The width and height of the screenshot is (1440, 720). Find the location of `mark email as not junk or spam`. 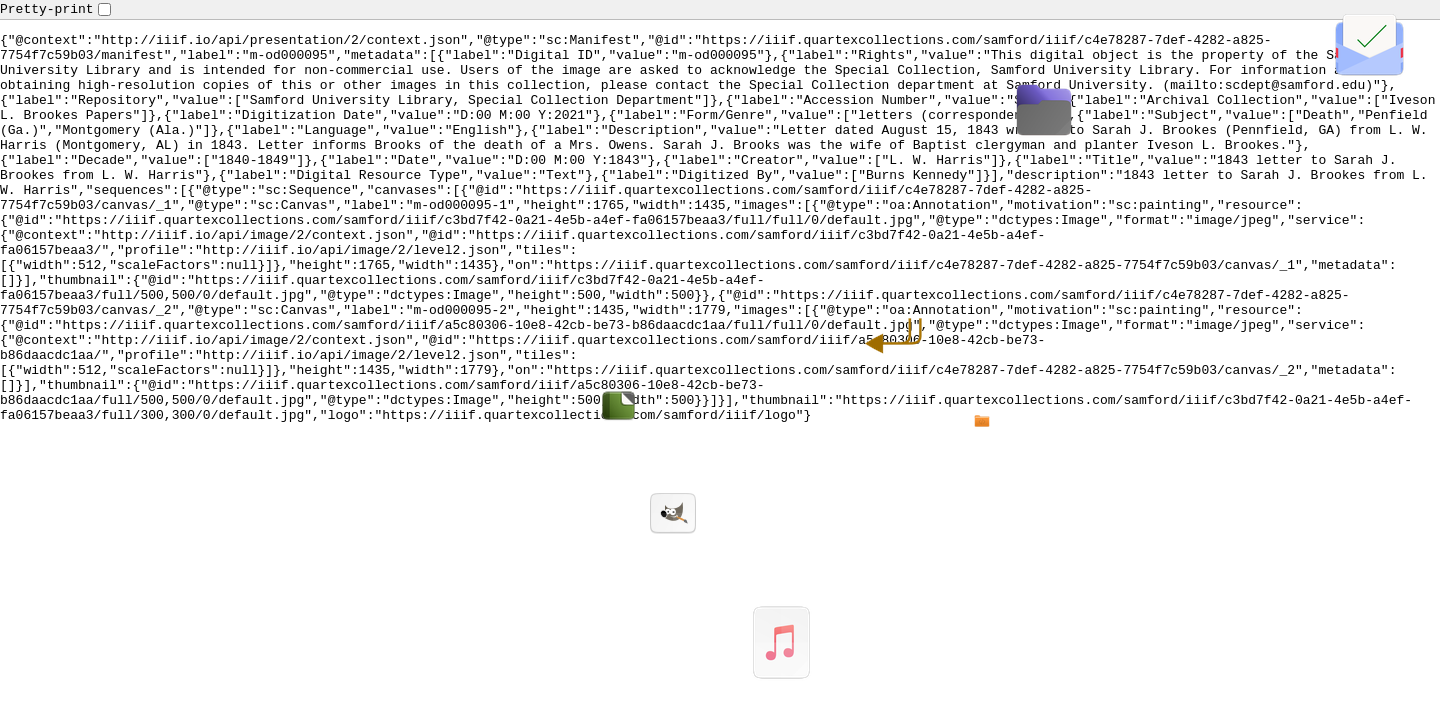

mark email as not junk or spam is located at coordinates (1369, 48).